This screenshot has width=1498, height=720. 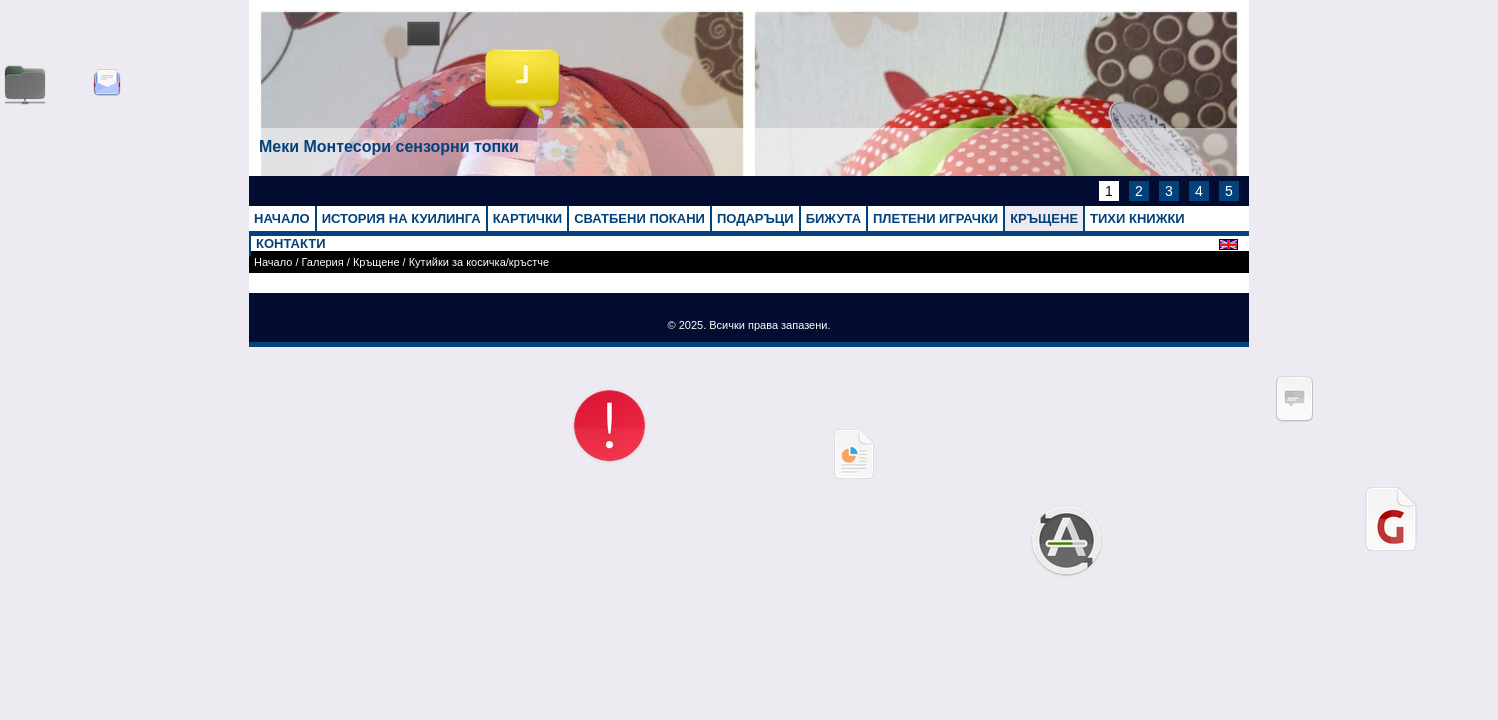 I want to click on indicates magic trackpad is connected via bluetooth, so click(x=423, y=33).